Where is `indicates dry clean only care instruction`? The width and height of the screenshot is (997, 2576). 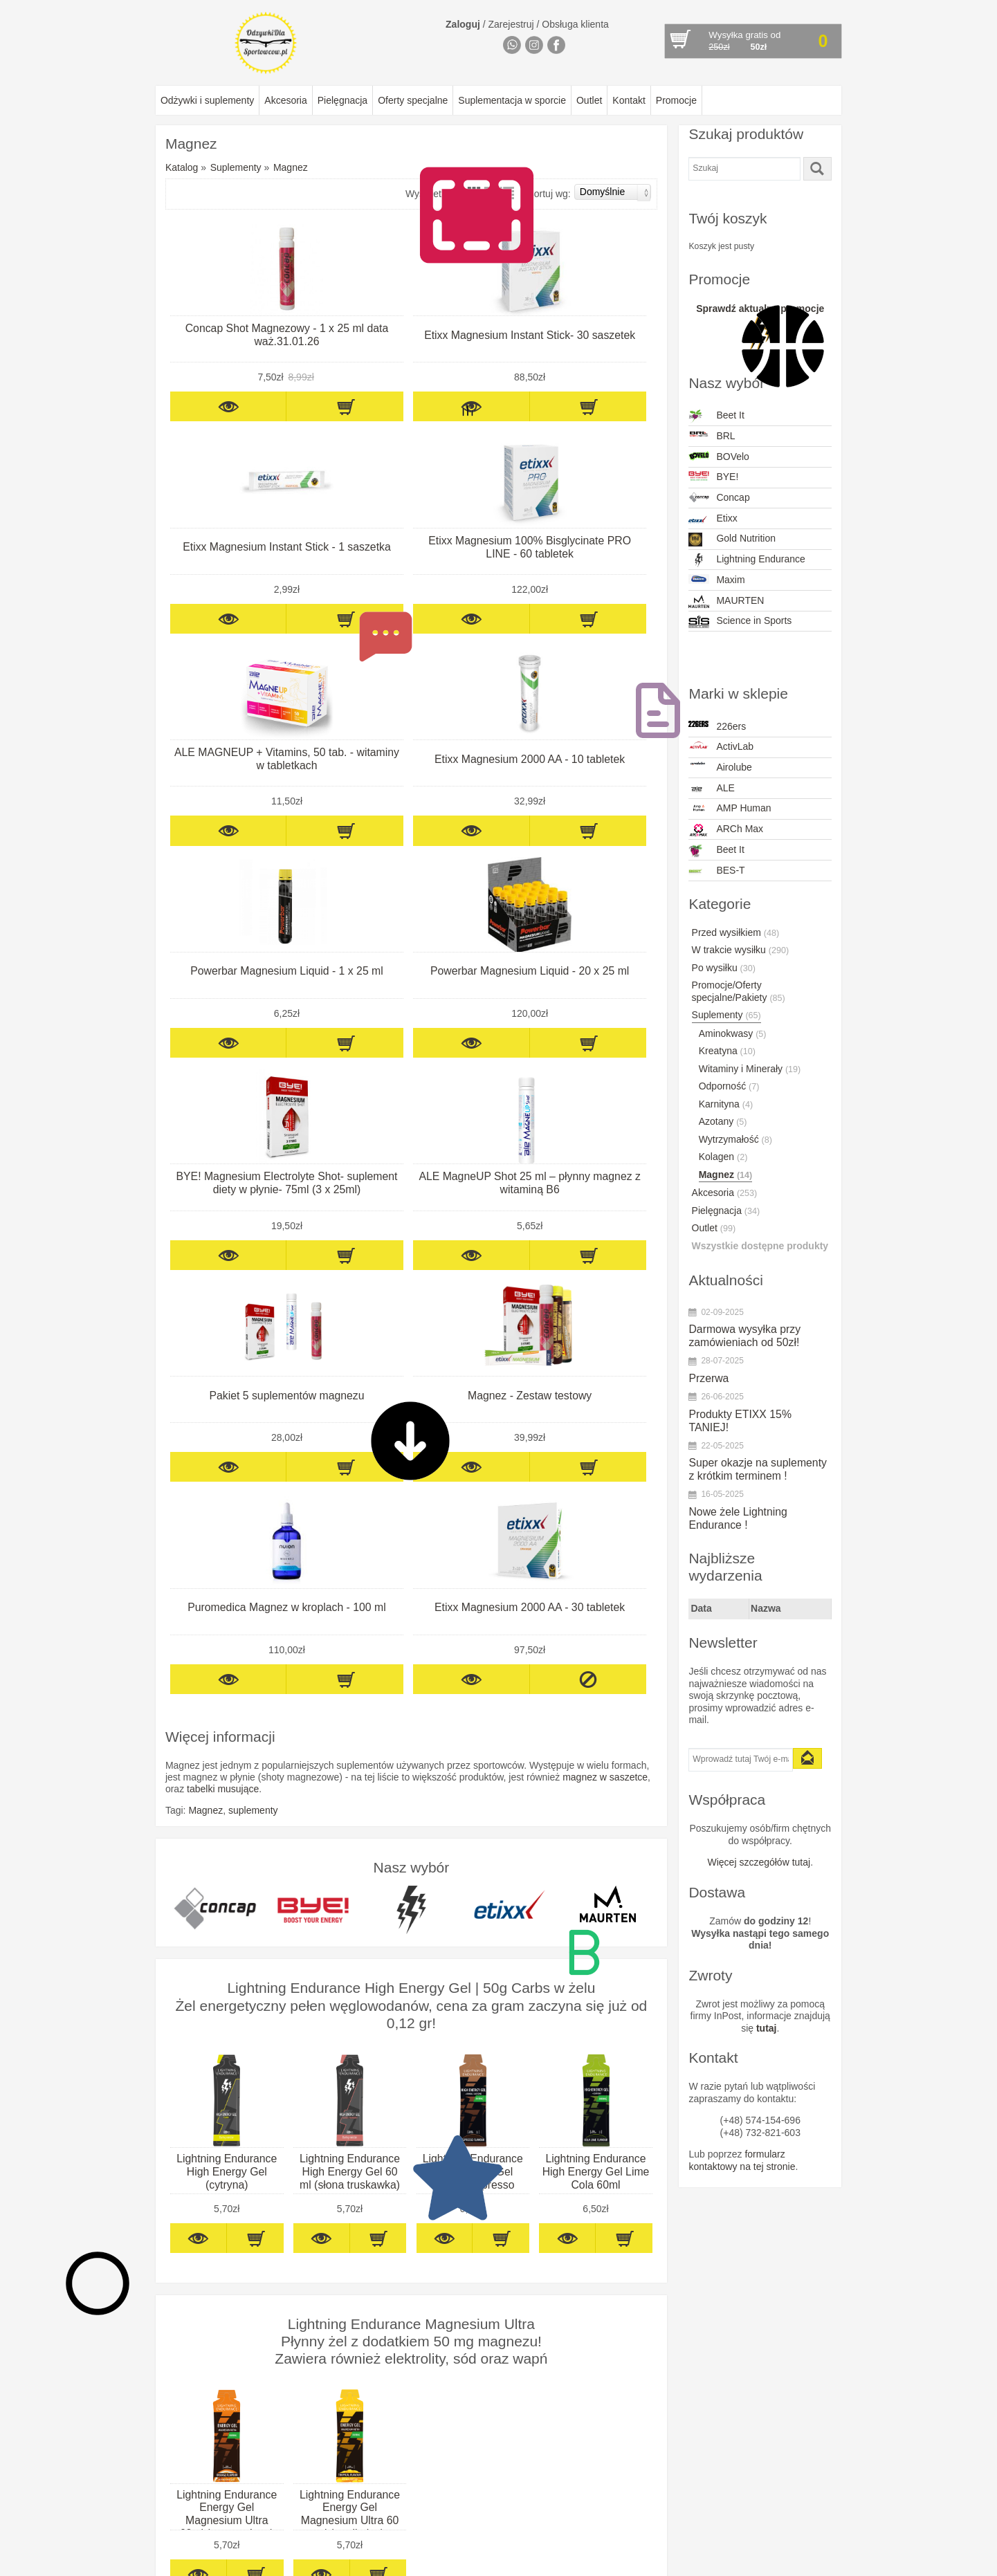 indicates dry clean only care instruction is located at coordinates (98, 2283).